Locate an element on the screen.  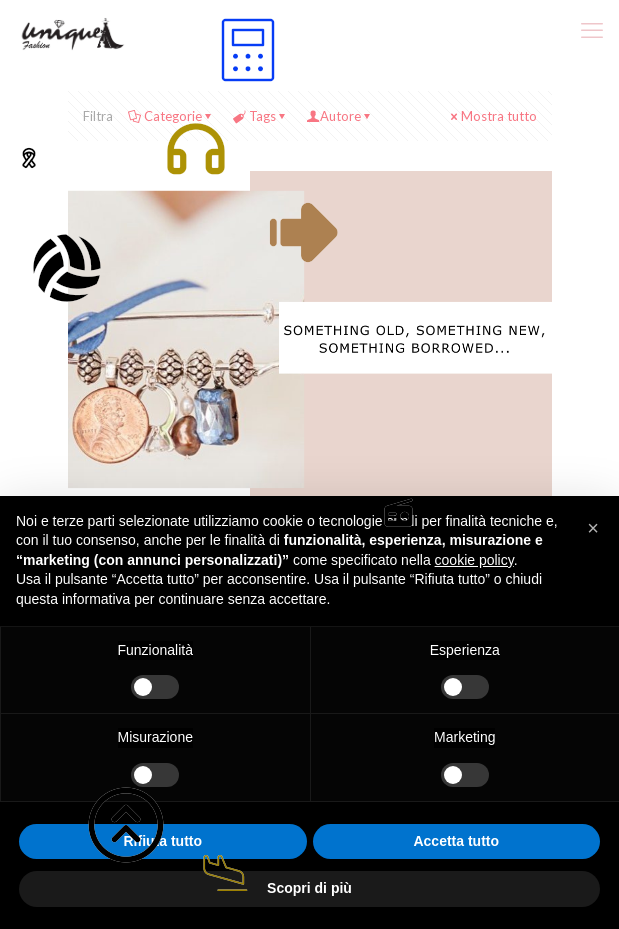
awareness ribbon symbol for a cause or campaign is located at coordinates (29, 158).